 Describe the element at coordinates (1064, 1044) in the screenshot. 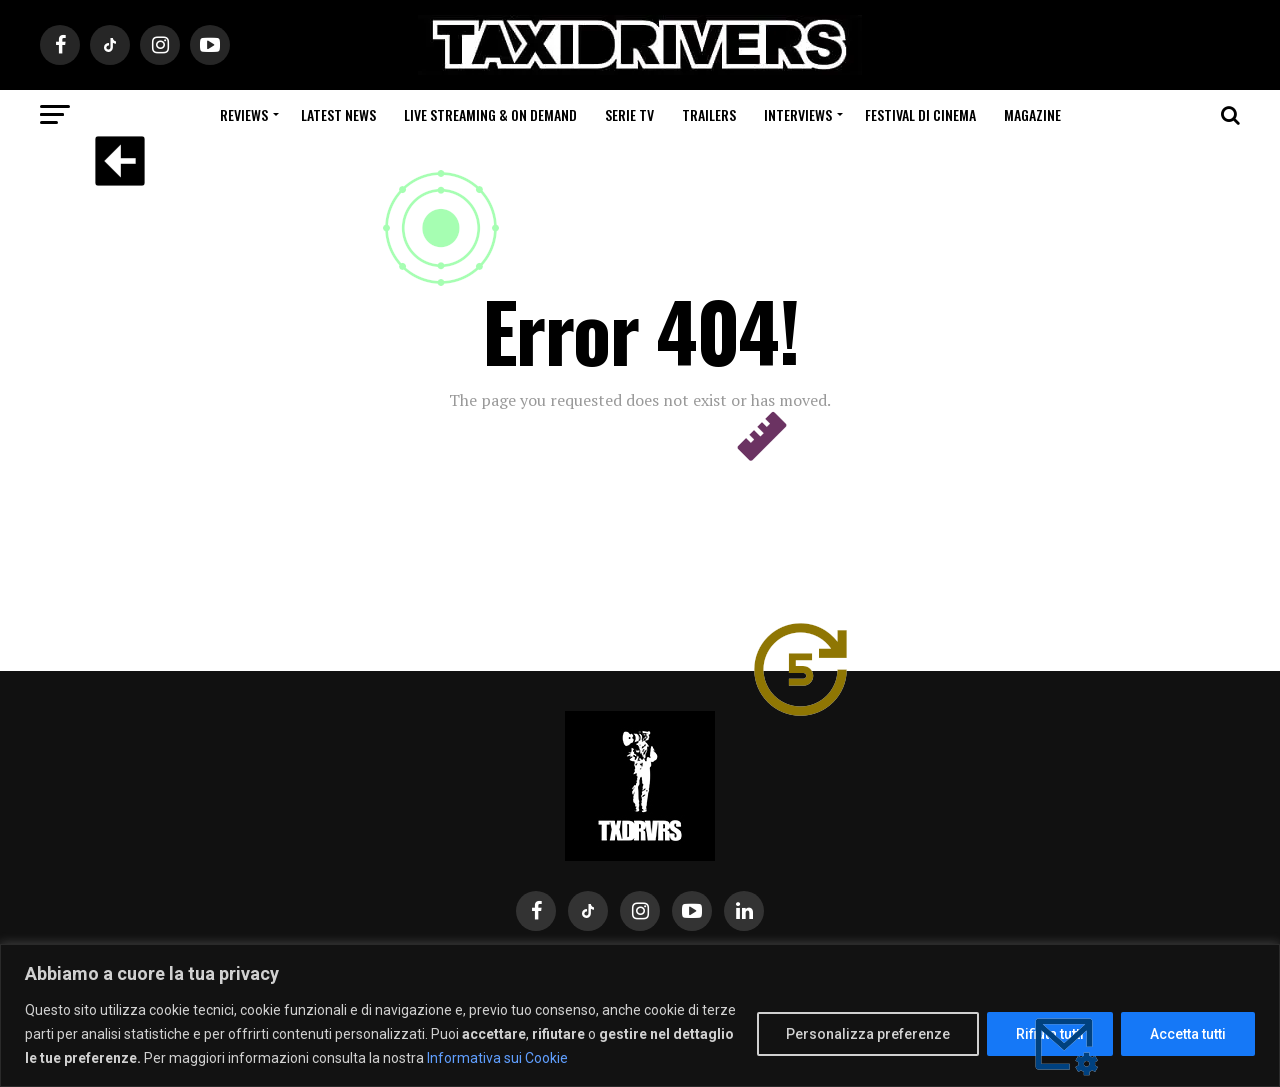

I see `access email settings` at that location.